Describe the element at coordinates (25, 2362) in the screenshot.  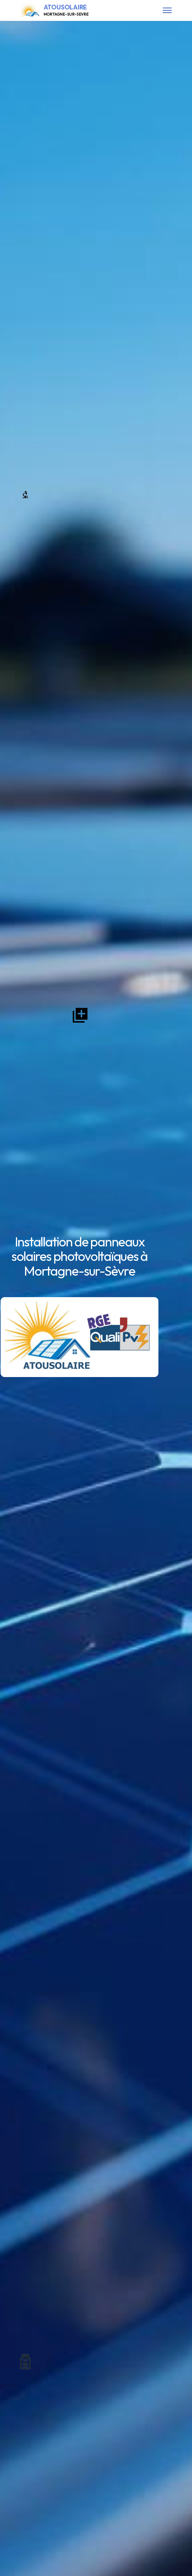
I see `view dairy or milk products` at that location.